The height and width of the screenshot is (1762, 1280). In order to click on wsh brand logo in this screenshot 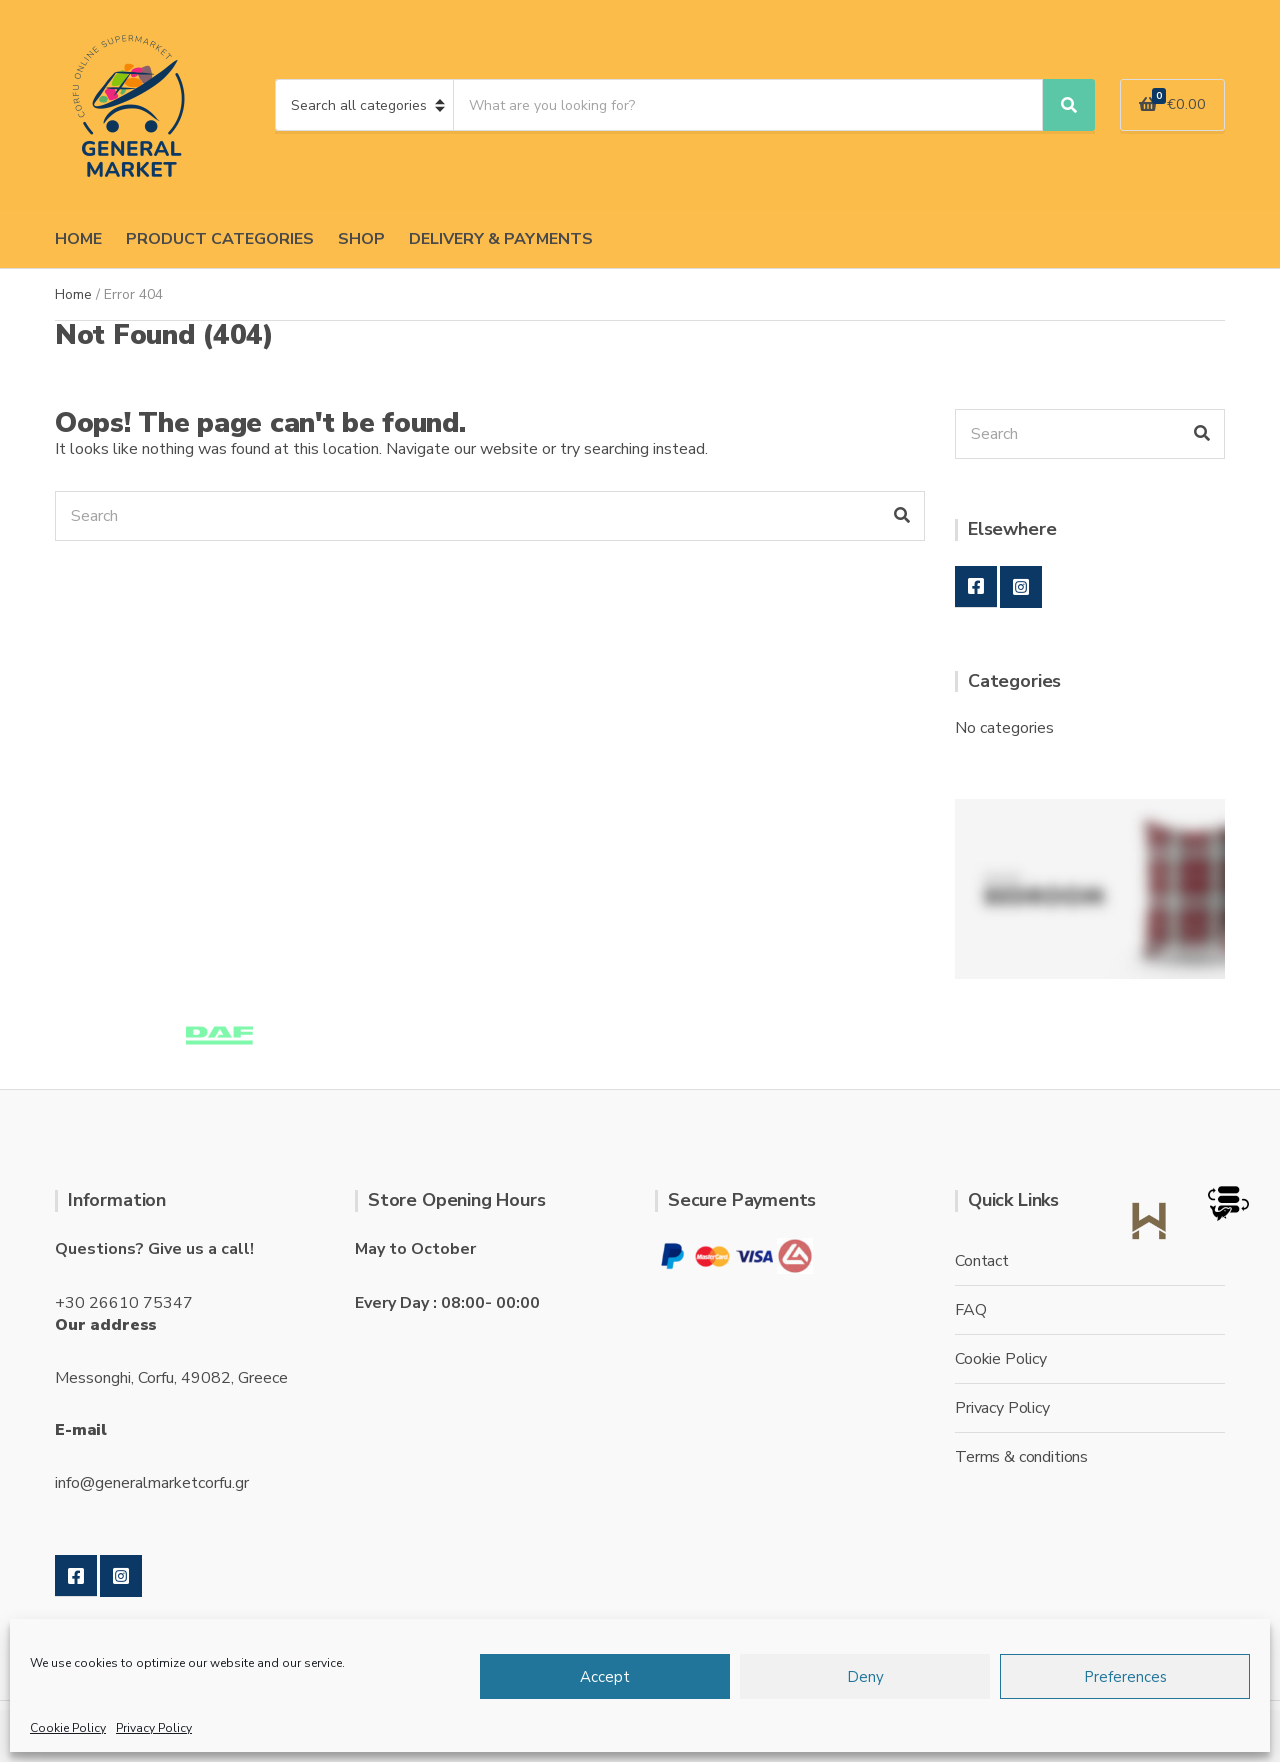, I will do `click(1149, 1221)`.